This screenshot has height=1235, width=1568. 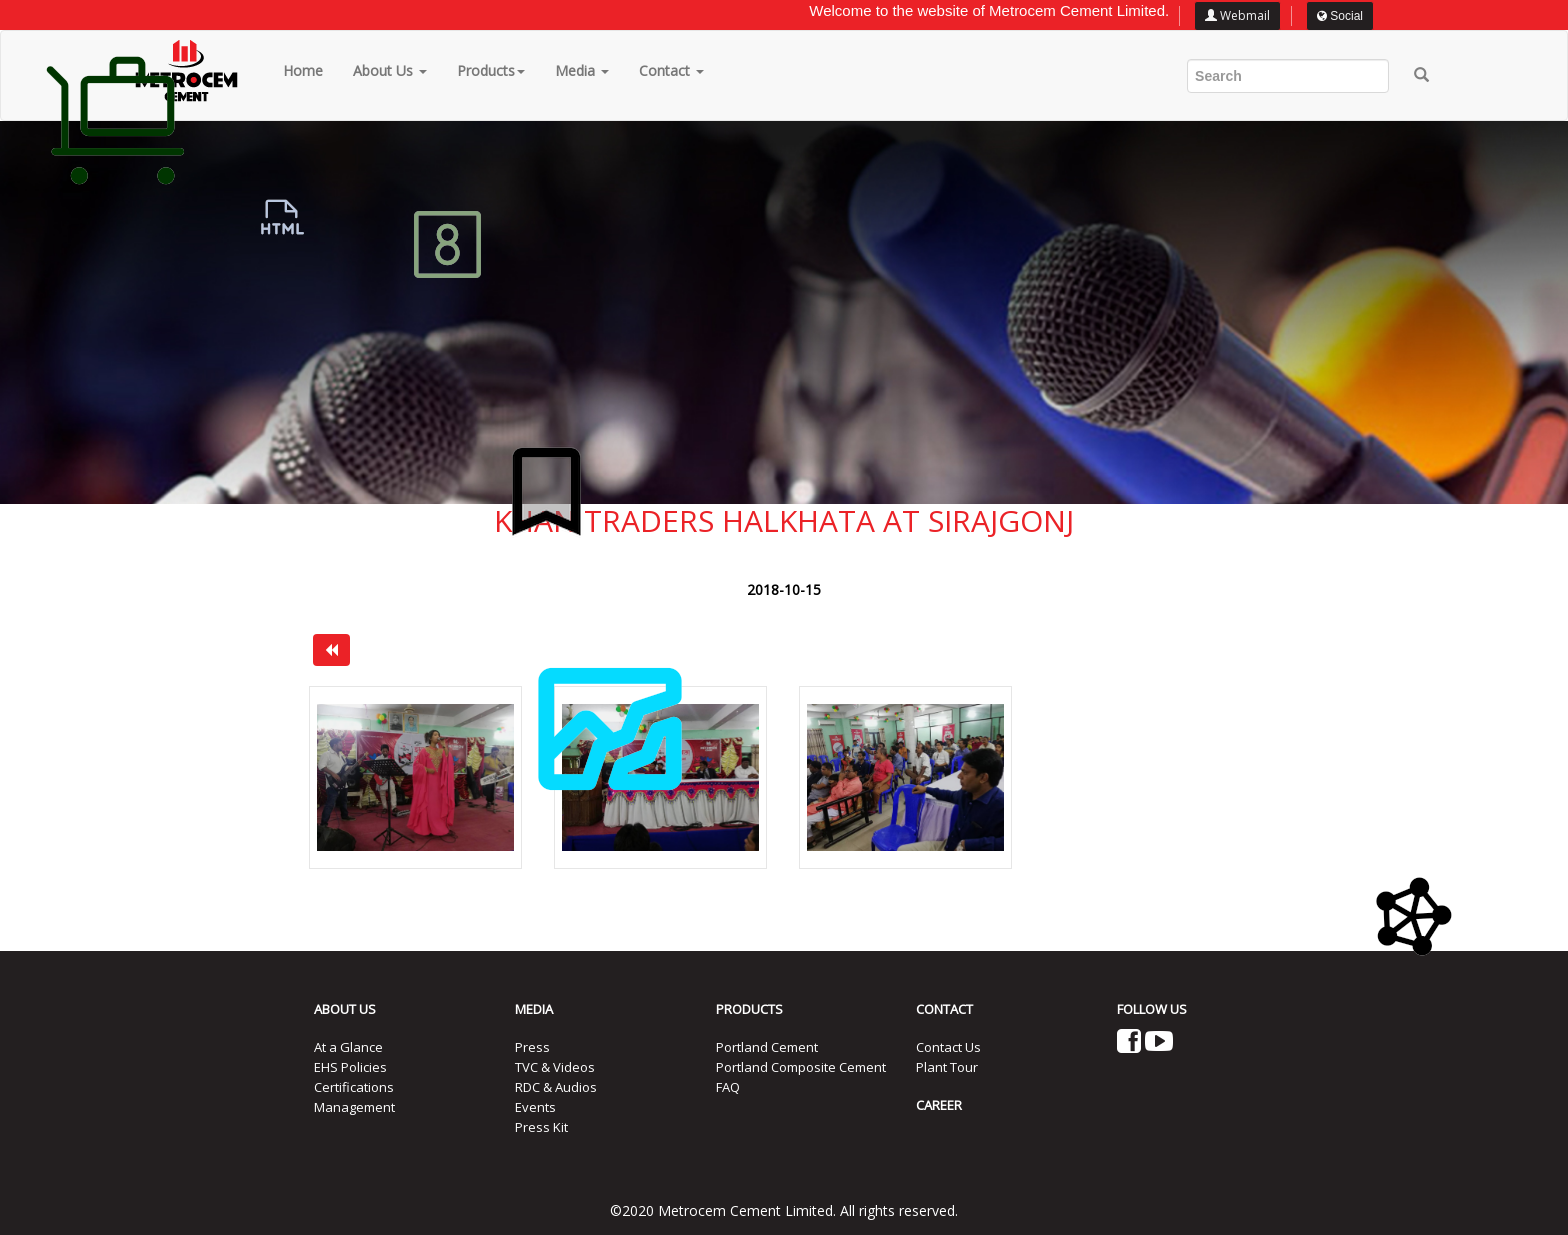 What do you see at coordinates (1412, 916) in the screenshot?
I see `connect to the fediverse network` at bounding box center [1412, 916].